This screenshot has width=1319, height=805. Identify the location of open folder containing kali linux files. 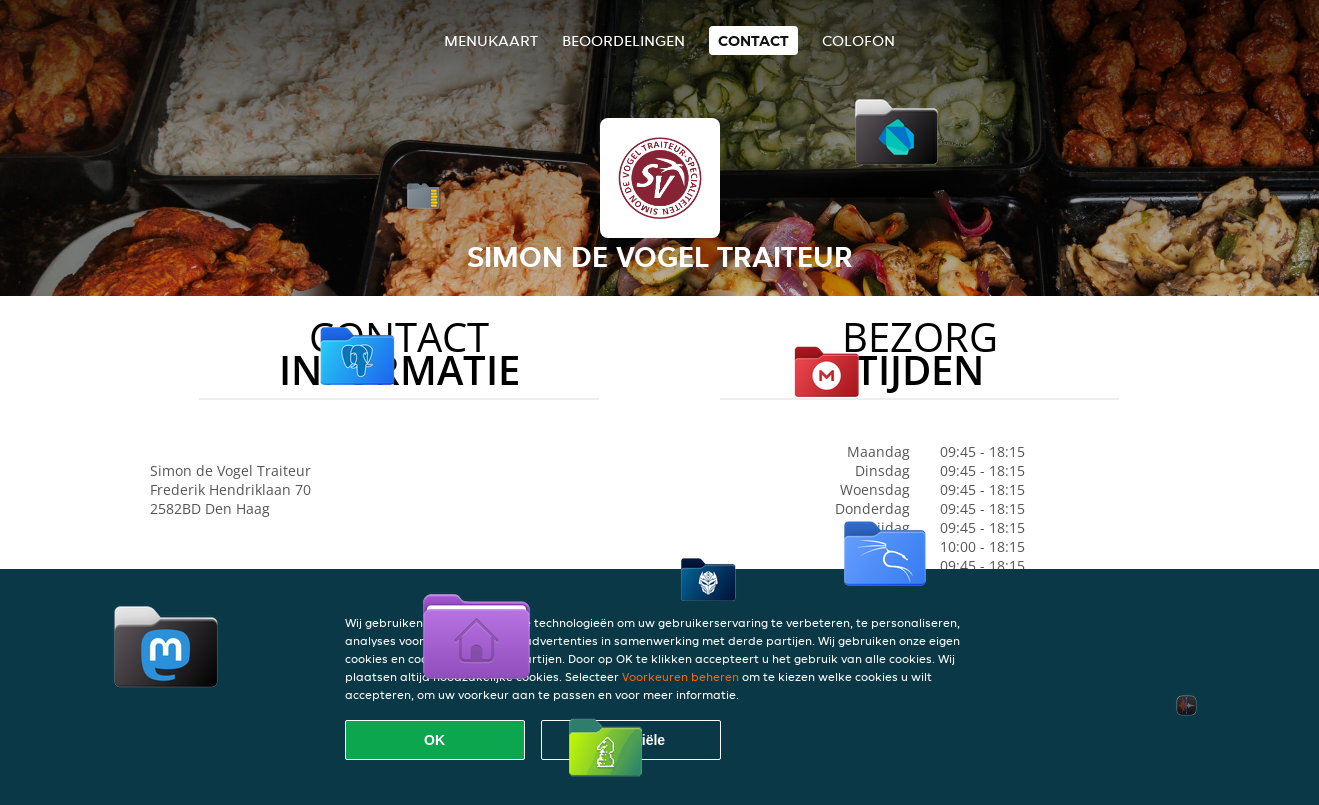
(884, 555).